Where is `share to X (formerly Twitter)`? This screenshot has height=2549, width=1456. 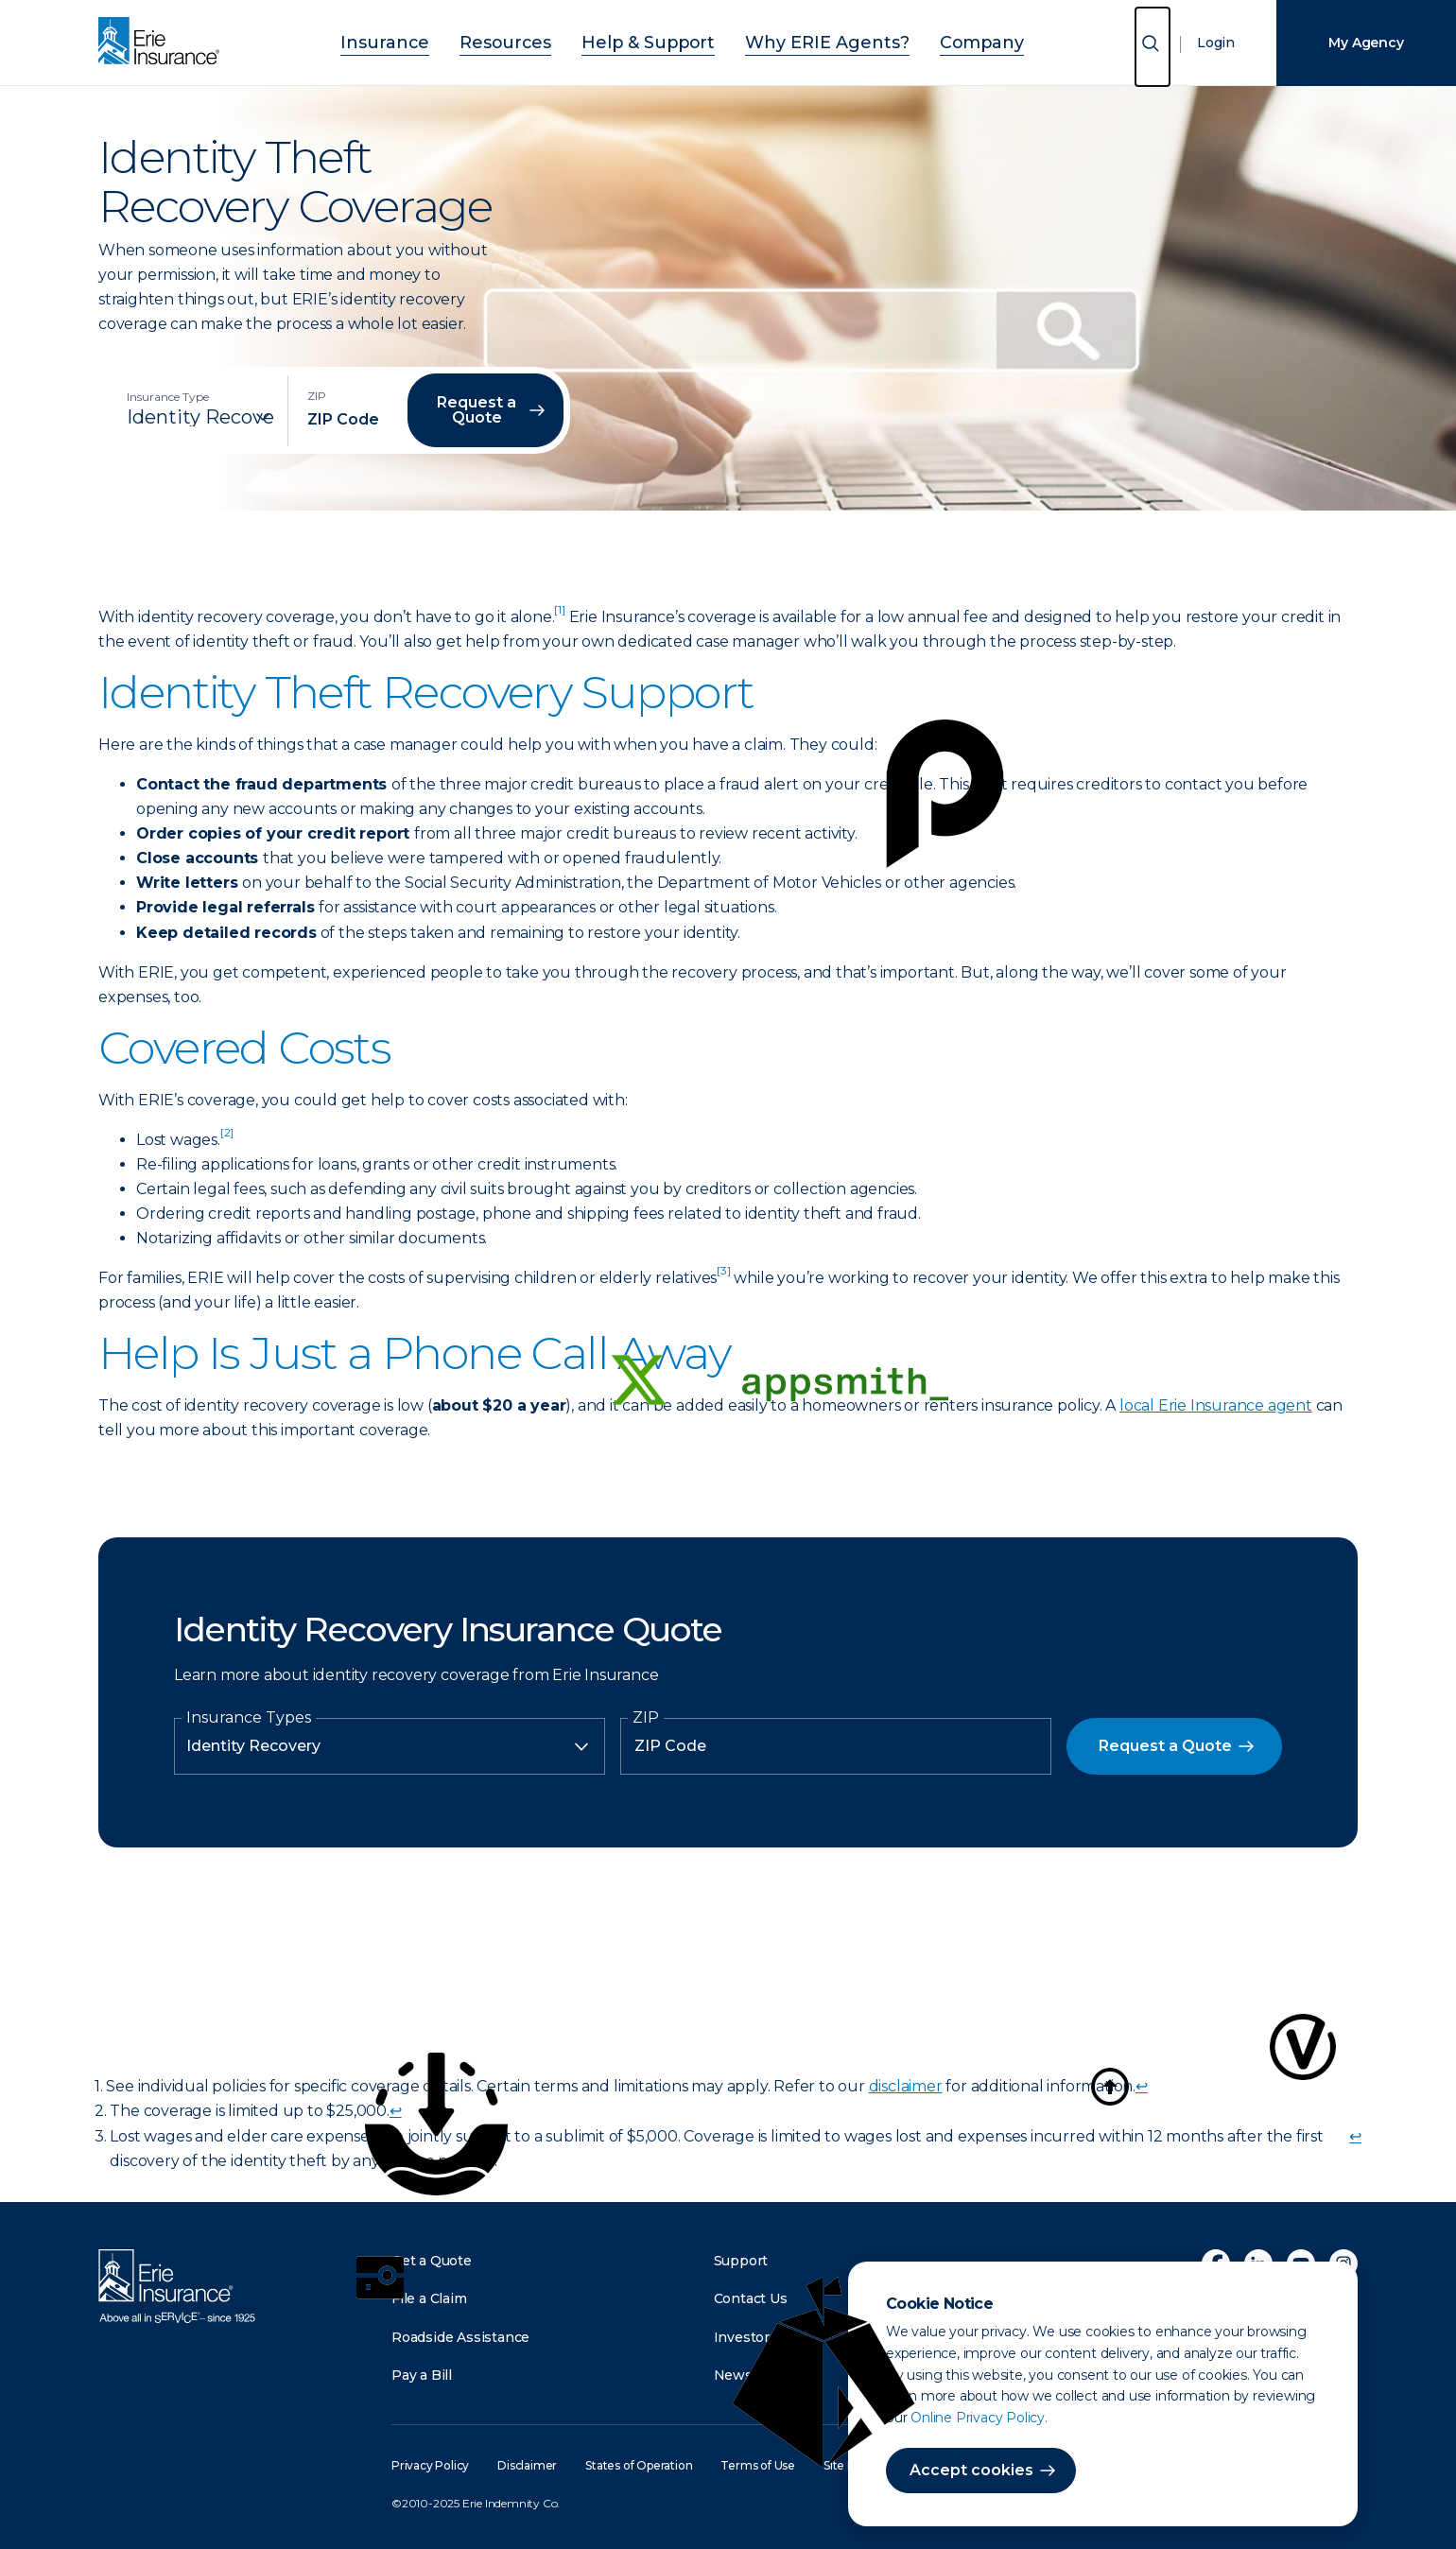 share to X (formerly Twitter) is located at coordinates (638, 1379).